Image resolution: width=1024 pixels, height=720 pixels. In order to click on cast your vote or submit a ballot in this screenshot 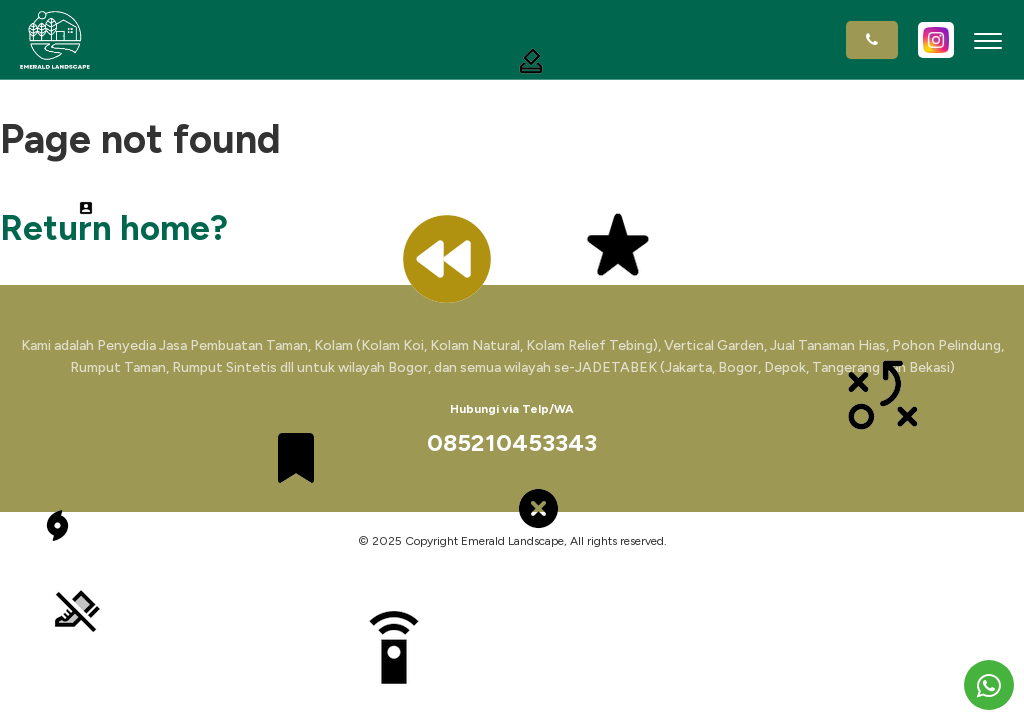, I will do `click(531, 61)`.